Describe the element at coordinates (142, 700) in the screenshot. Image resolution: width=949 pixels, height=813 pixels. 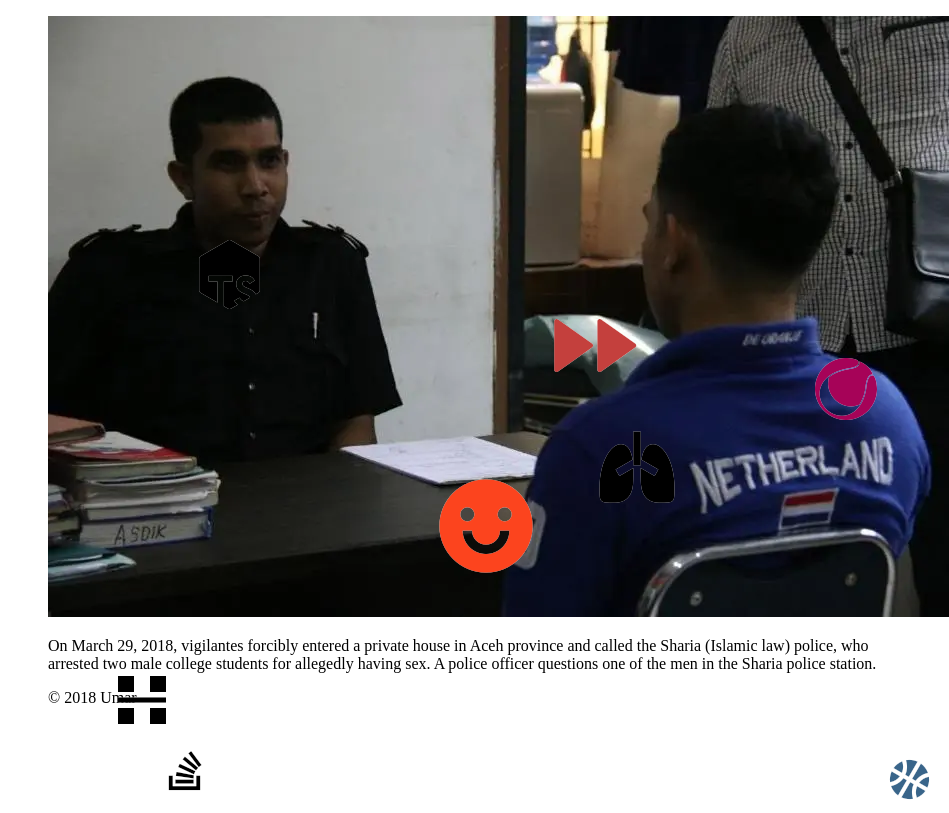
I see `scan a QR code` at that location.